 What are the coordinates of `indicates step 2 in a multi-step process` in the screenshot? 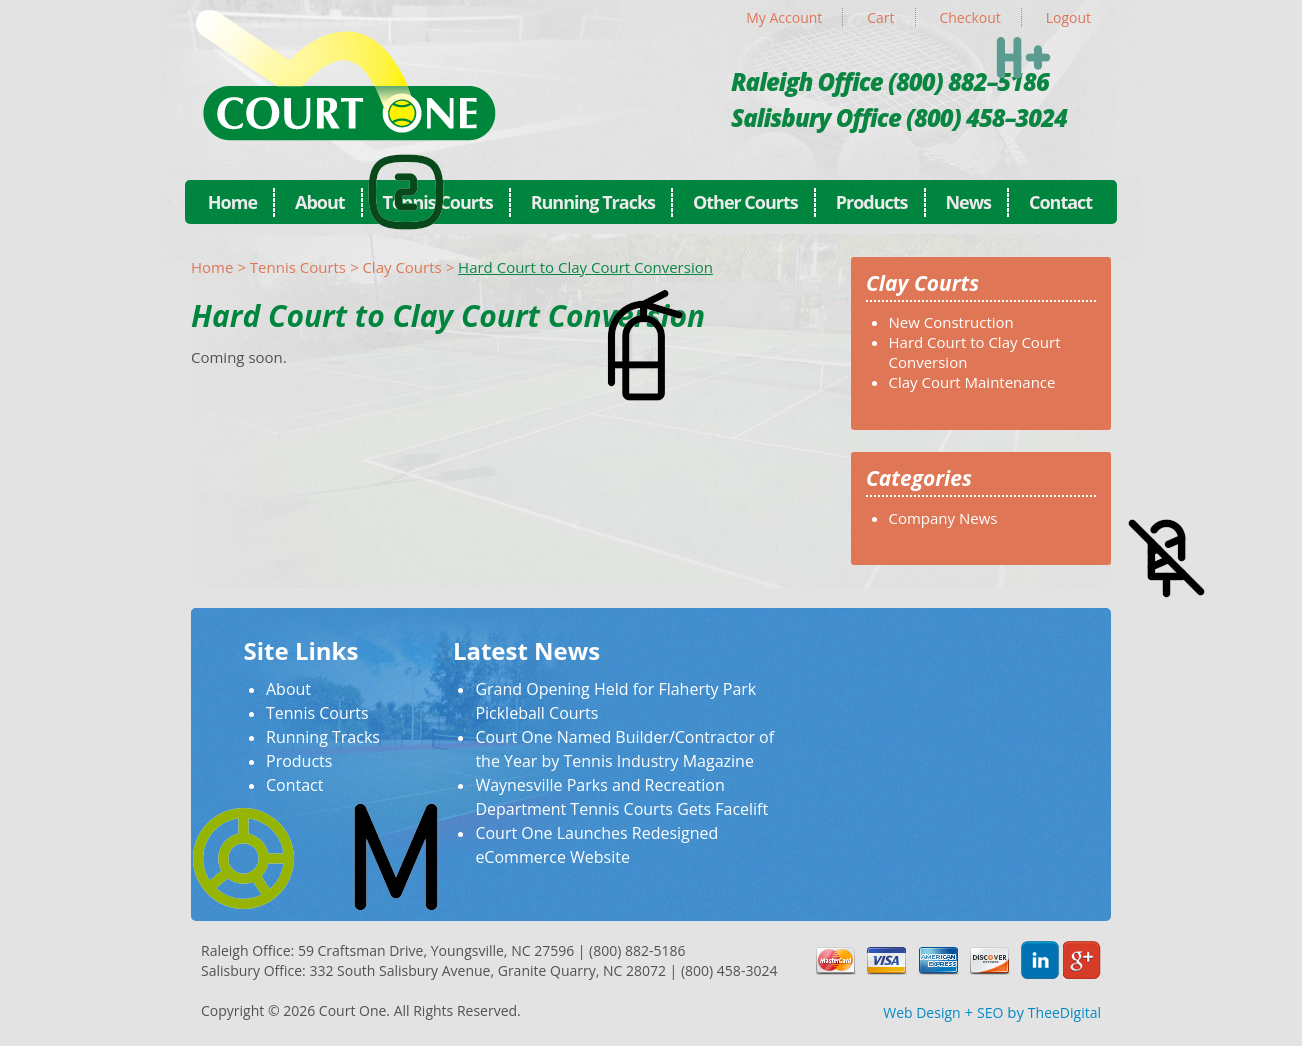 It's located at (406, 192).